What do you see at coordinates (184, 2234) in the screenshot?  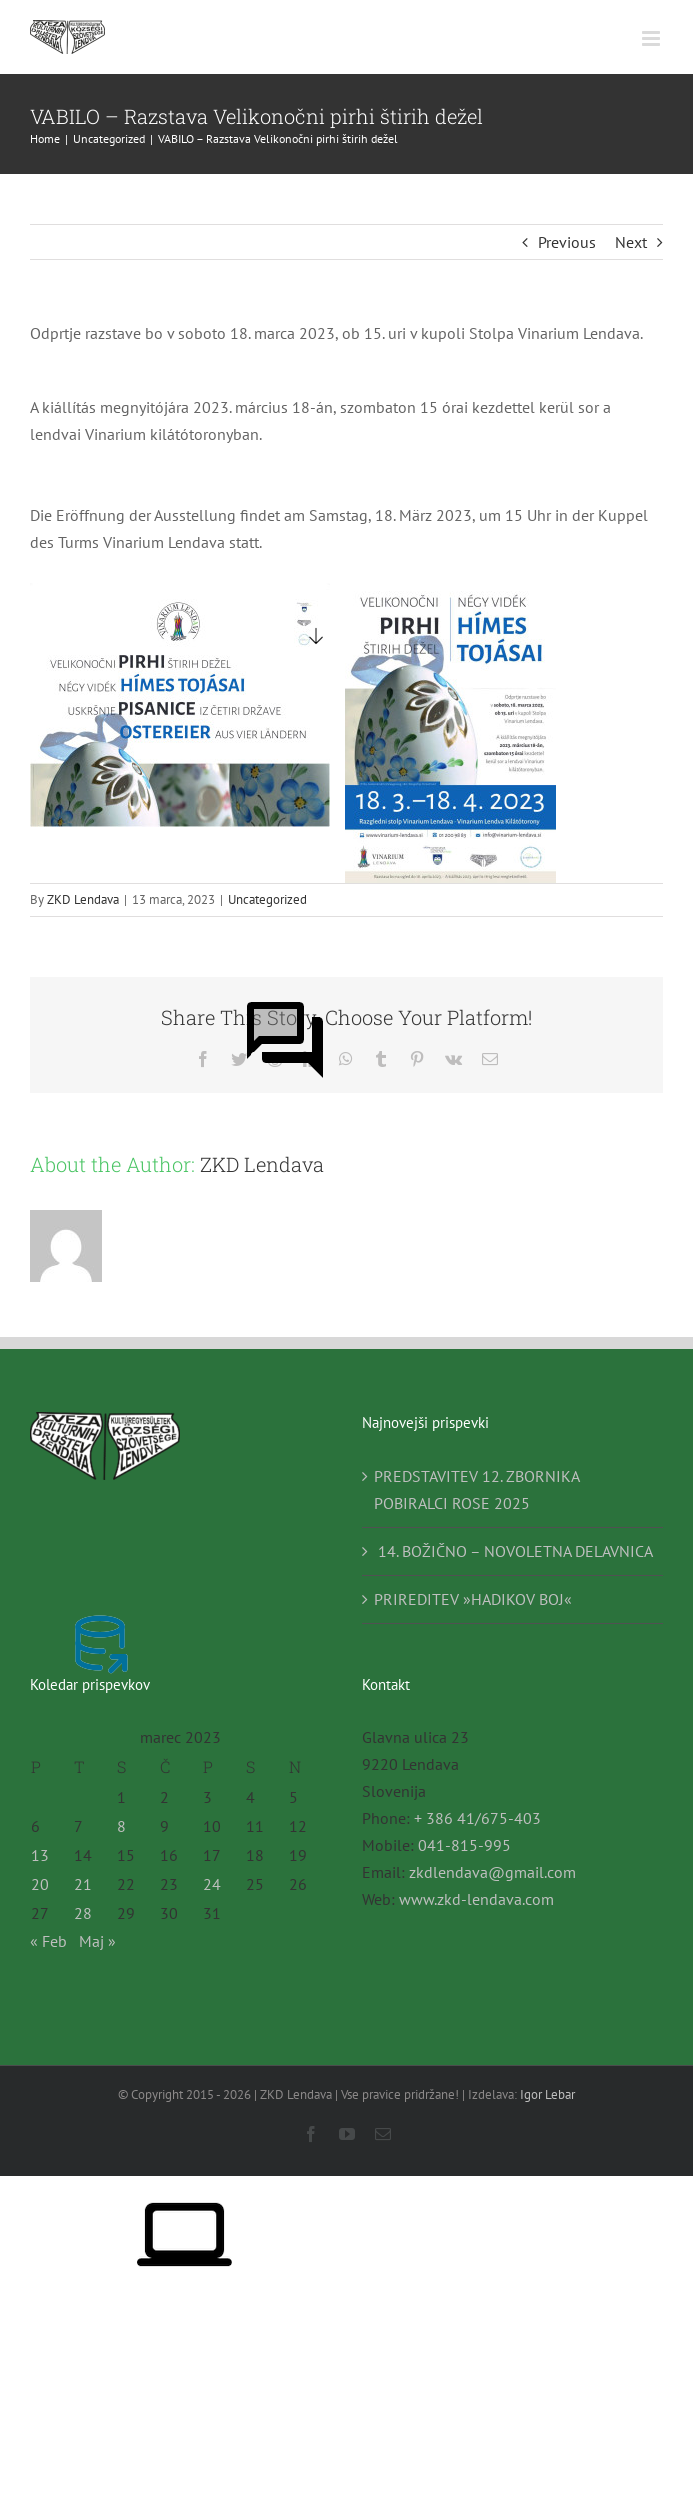 I see `access laptop or computer settings` at bounding box center [184, 2234].